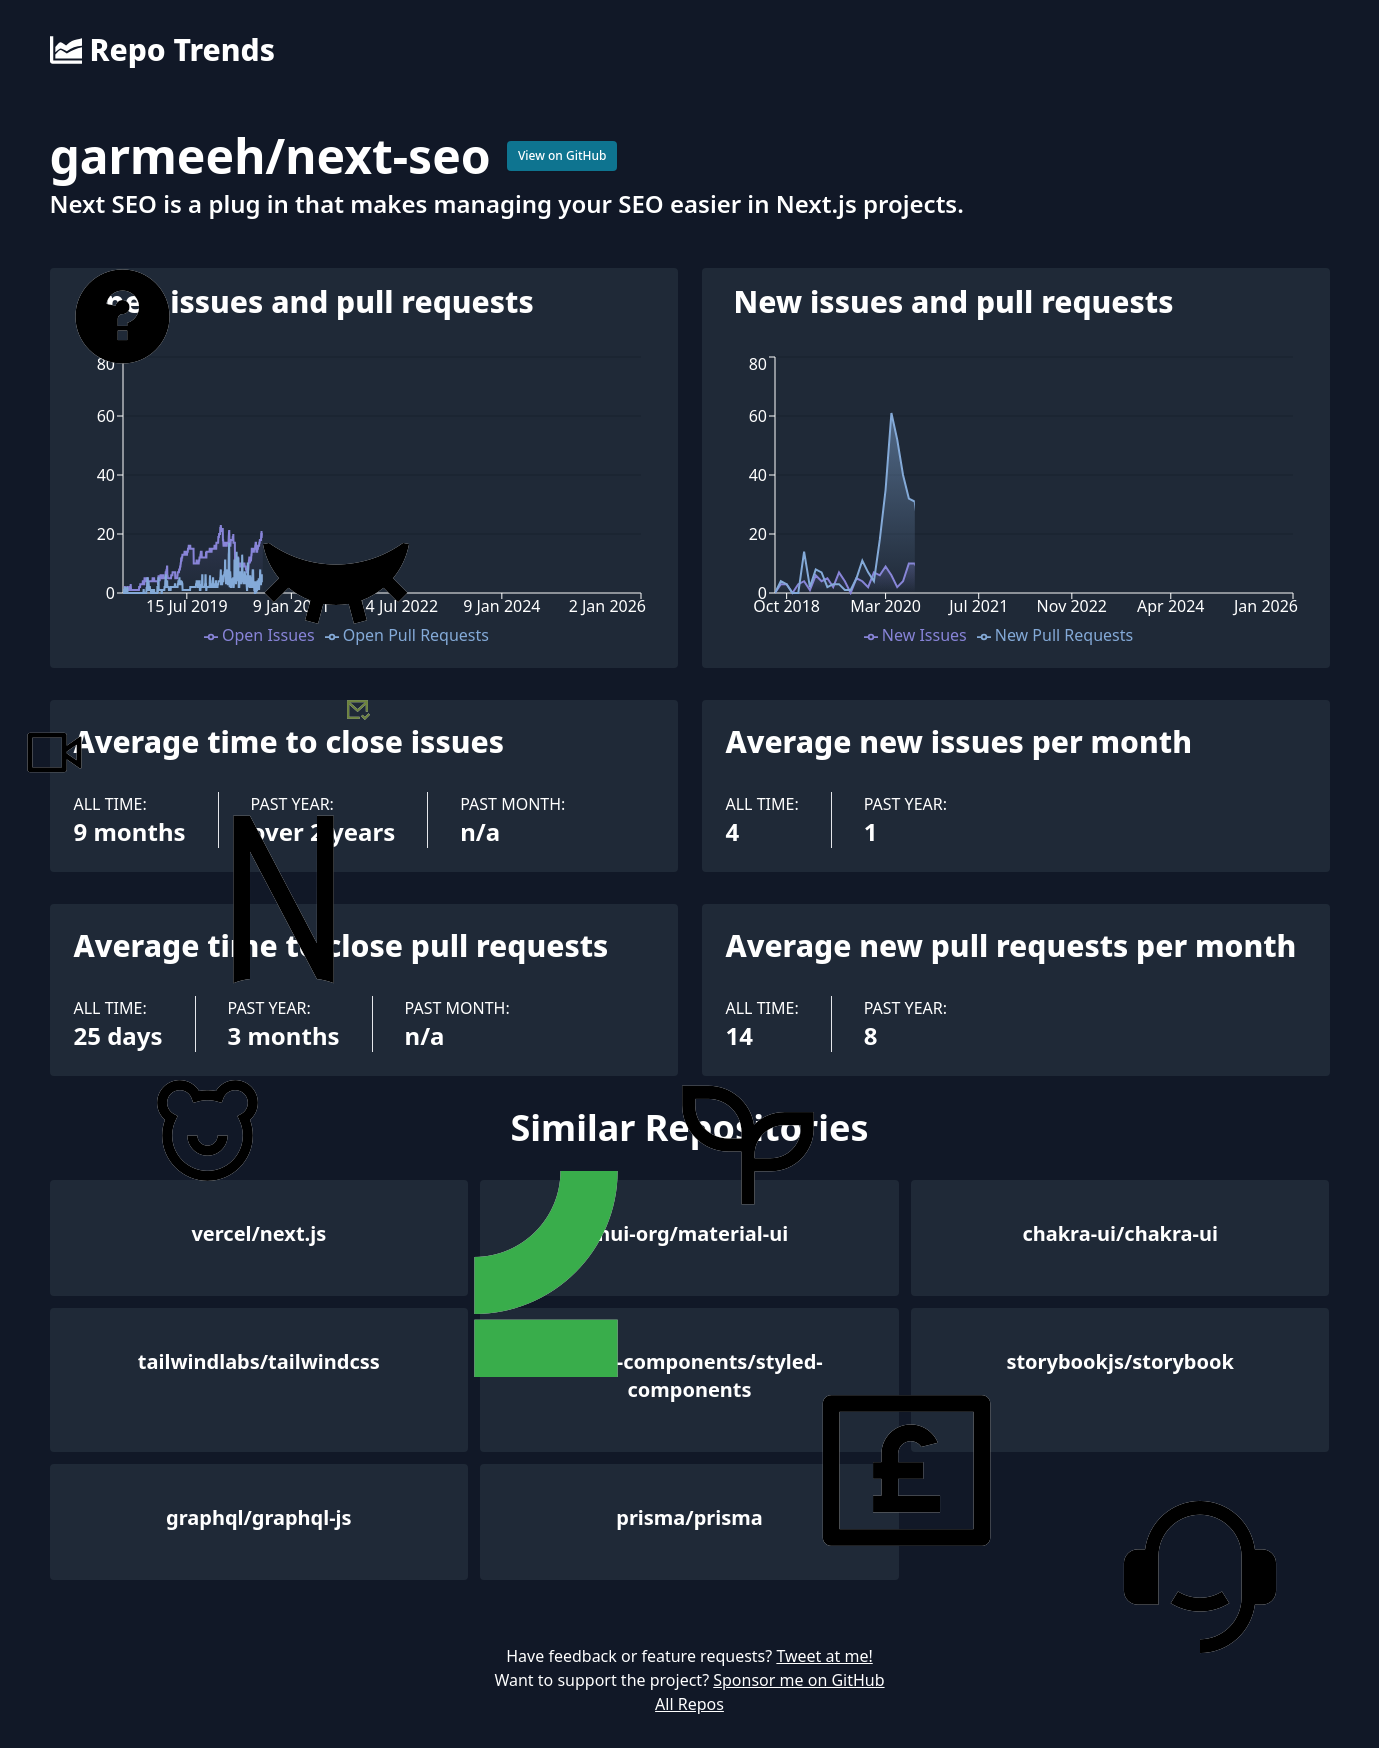 This screenshot has width=1379, height=1748. What do you see at coordinates (357, 709) in the screenshot?
I see `email successfully sent or delivered` at bounding box center [357, 709].